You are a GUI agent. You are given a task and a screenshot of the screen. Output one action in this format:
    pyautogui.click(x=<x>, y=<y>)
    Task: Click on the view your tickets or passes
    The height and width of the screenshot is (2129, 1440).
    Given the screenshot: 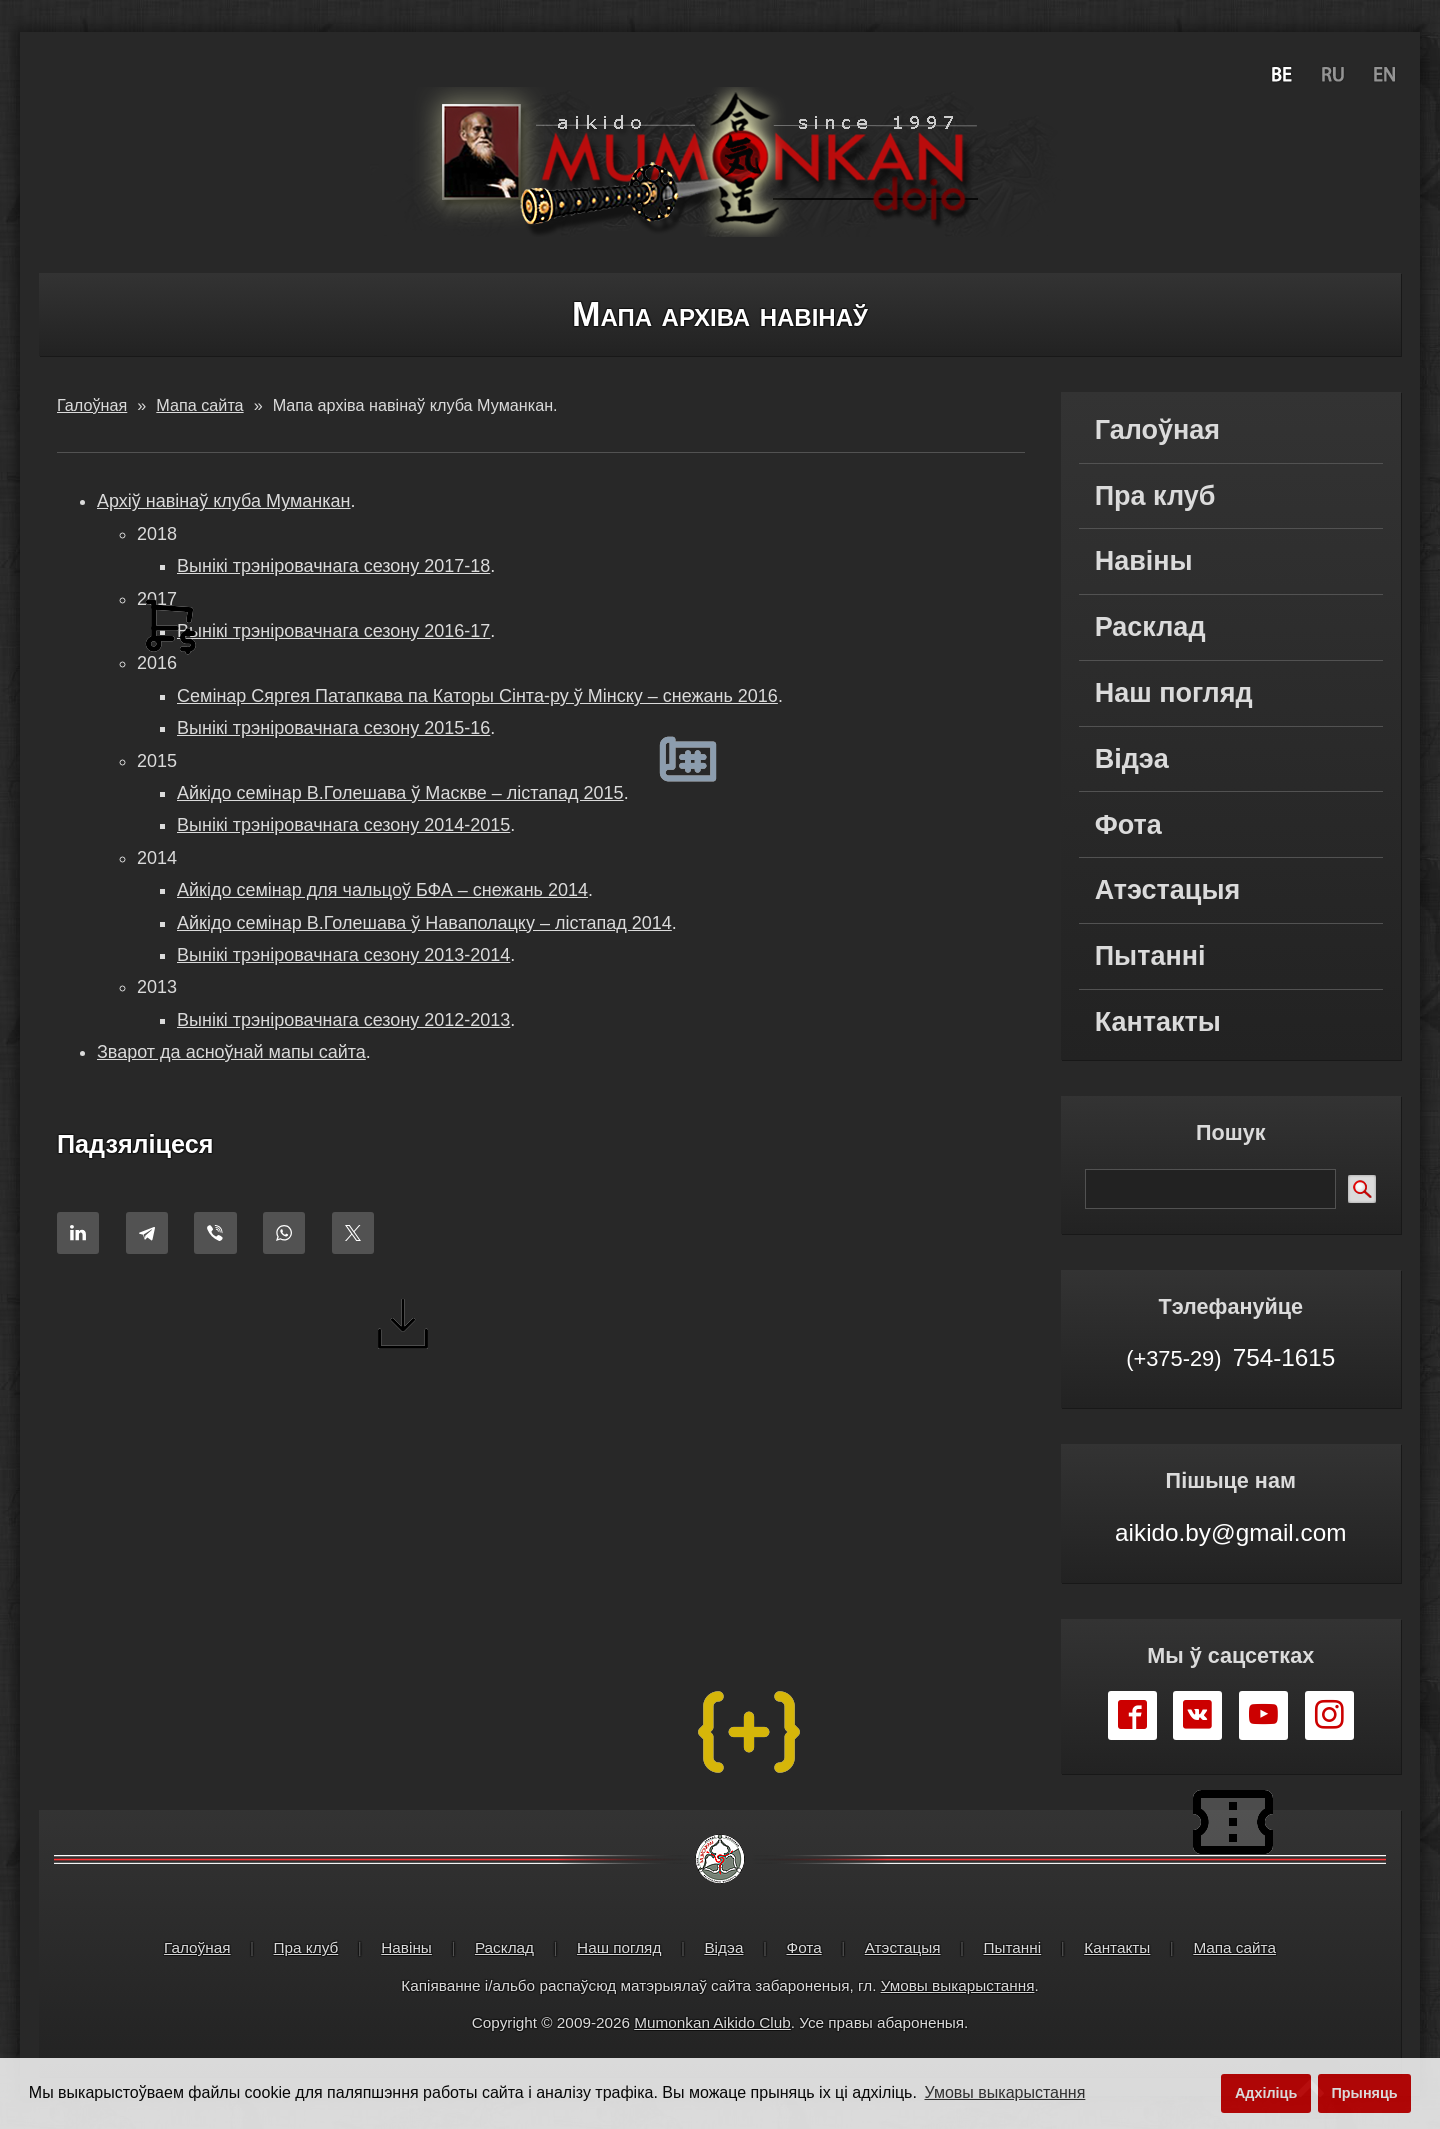 What is the action you would take?
    pyautogui.click(x=1233, y=1822)
    